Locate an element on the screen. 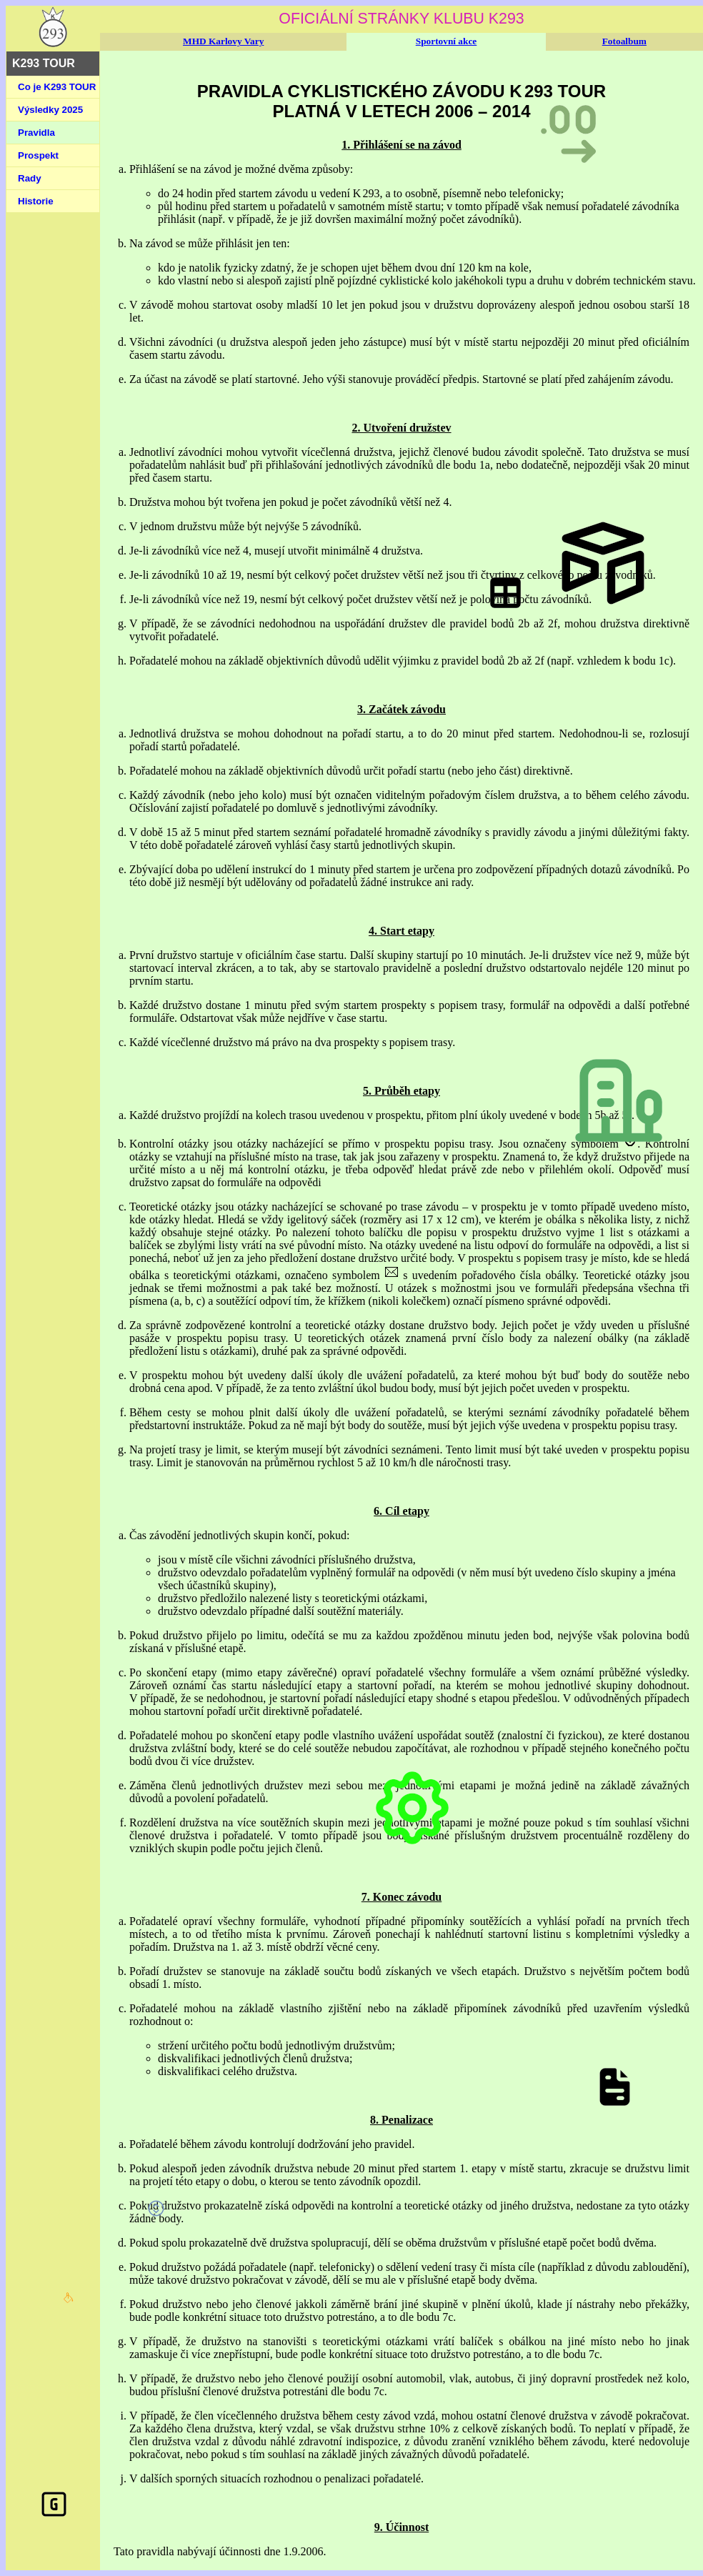 This screenshot has width=703, height=2576. view data in table format is located at coordinates (505, 592).